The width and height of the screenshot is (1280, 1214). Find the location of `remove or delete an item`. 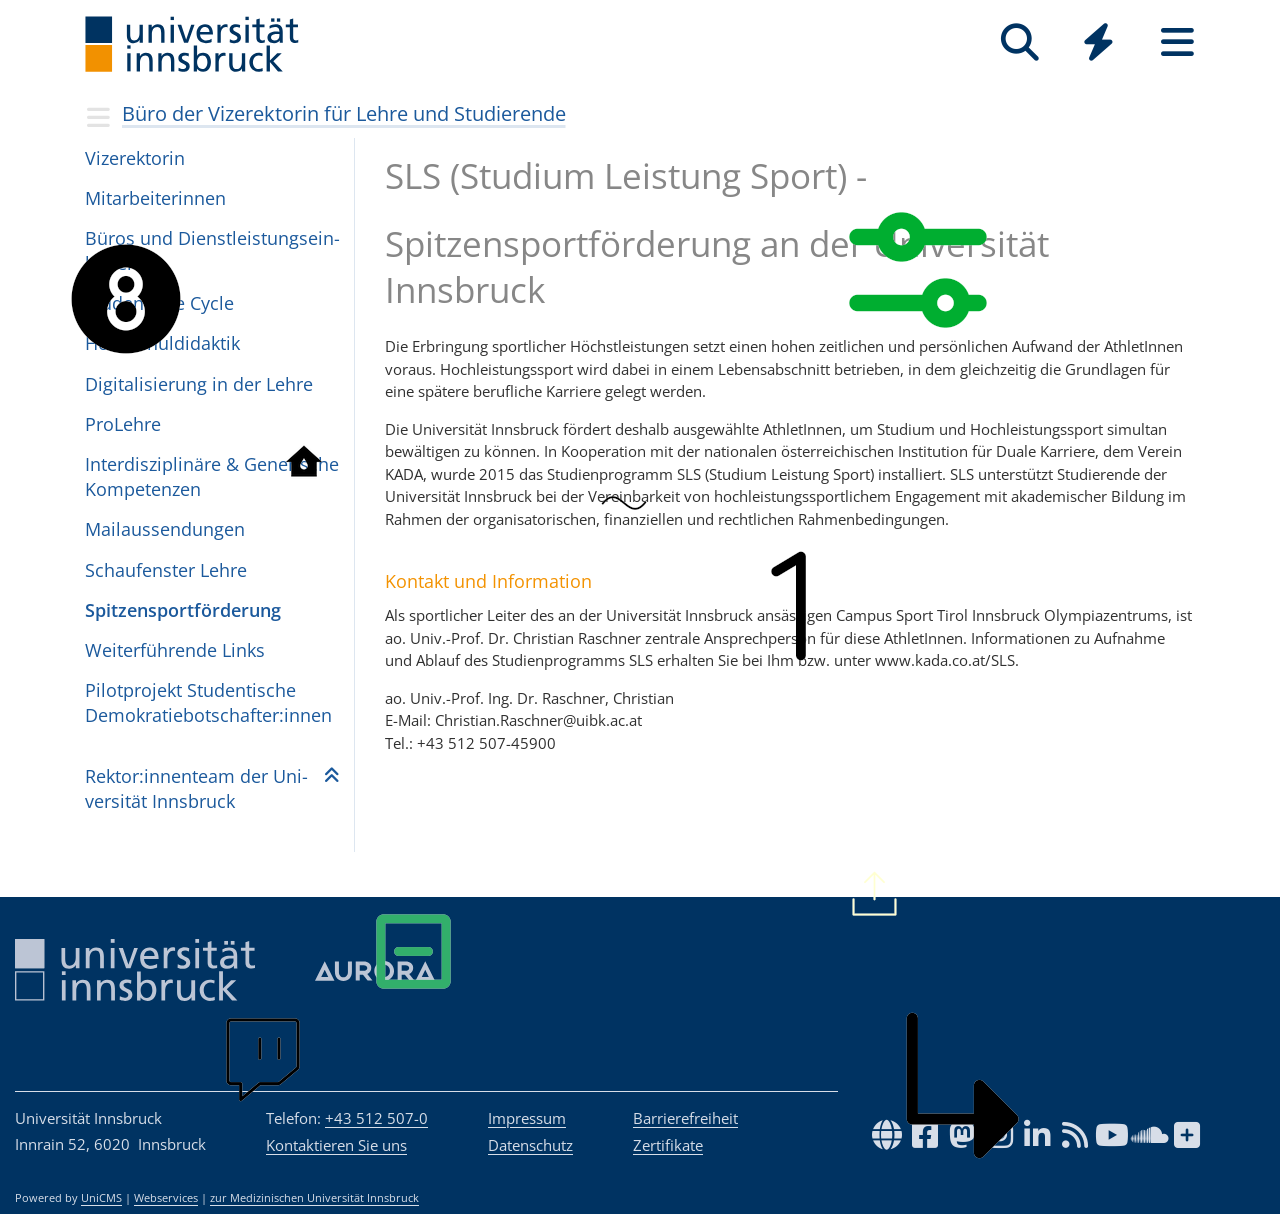

remove or delete an item is located at coordinates (413, 951).